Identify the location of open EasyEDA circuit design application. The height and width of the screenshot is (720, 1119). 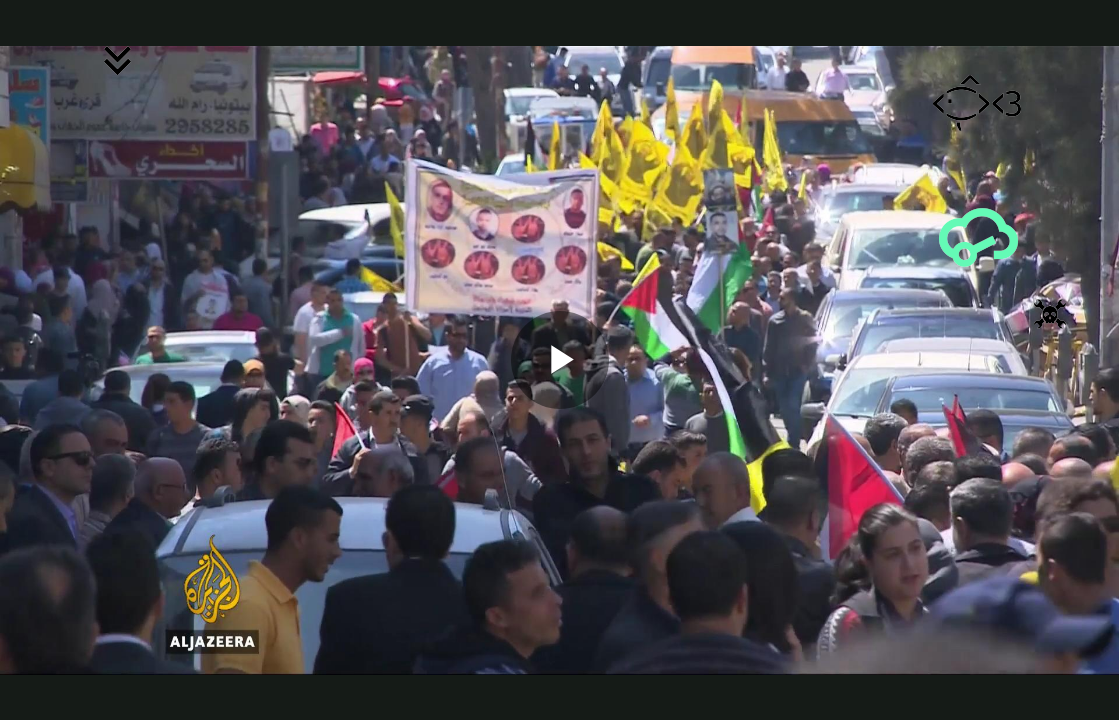
(978, 237).